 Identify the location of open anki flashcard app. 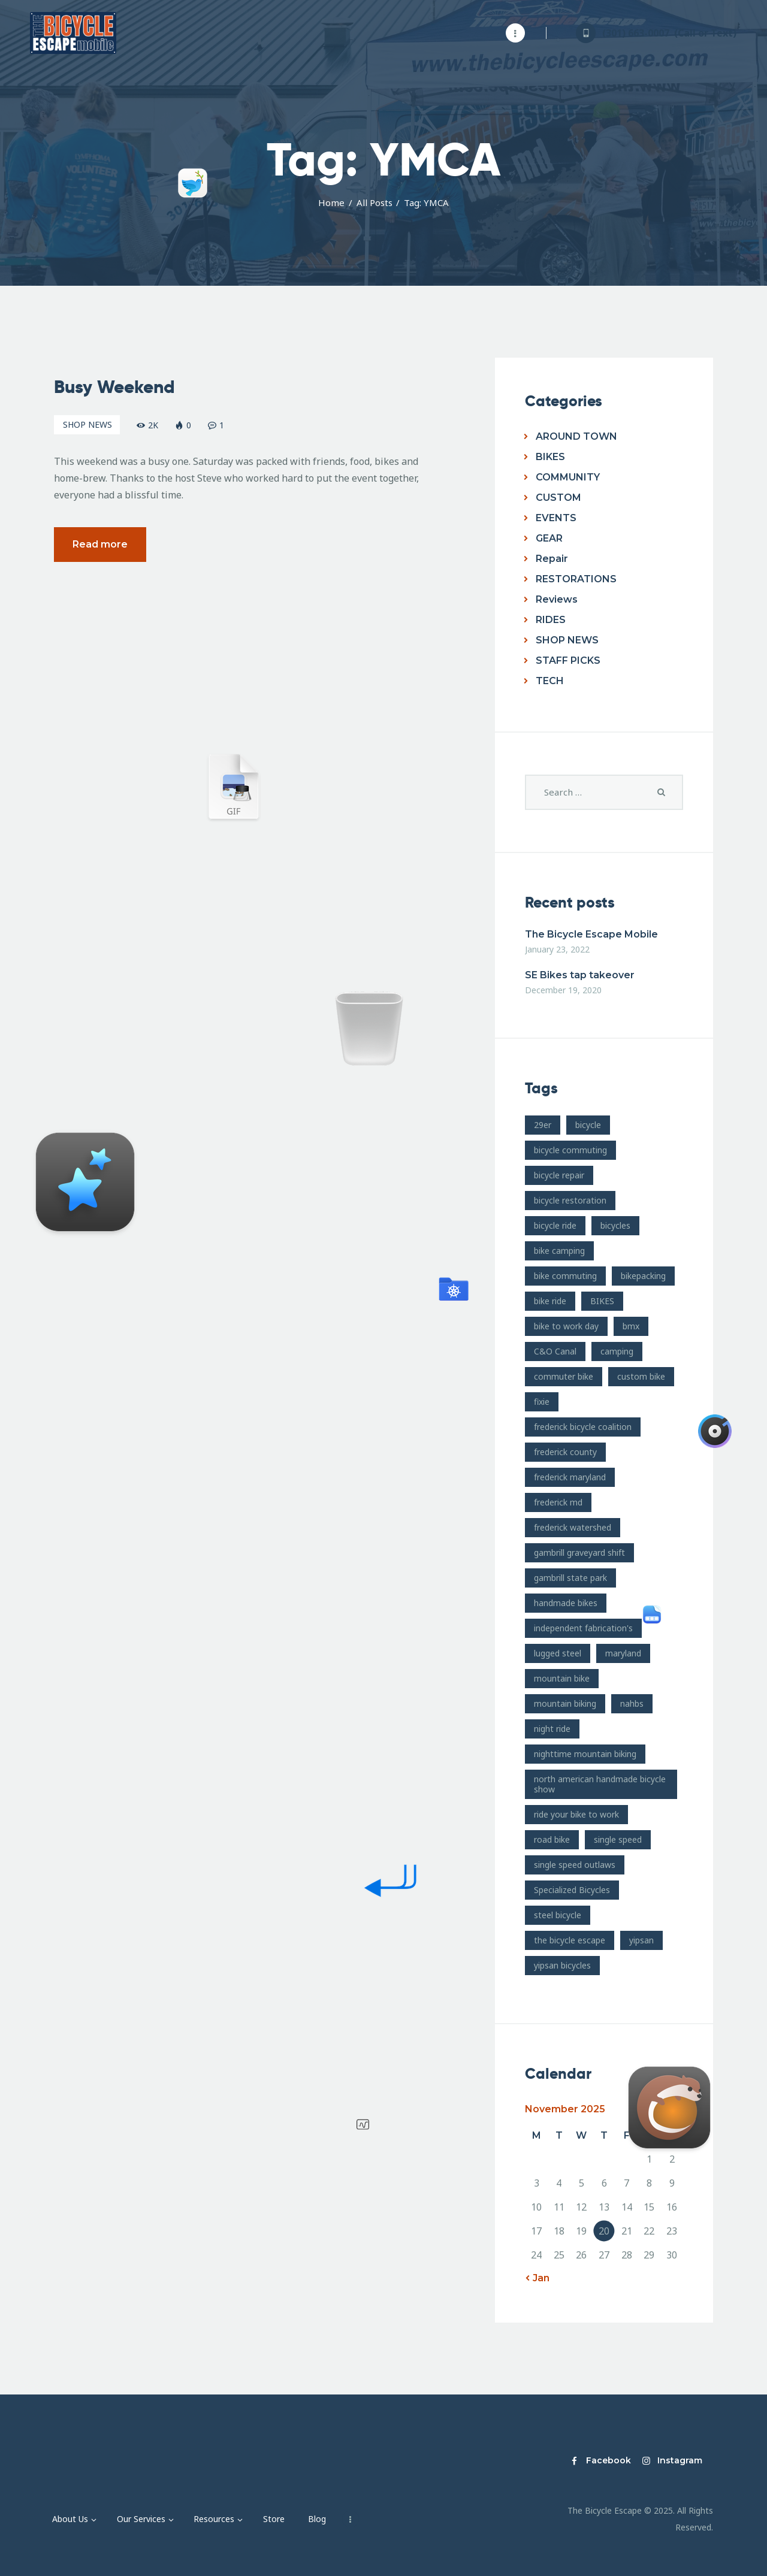
(85, 1182).